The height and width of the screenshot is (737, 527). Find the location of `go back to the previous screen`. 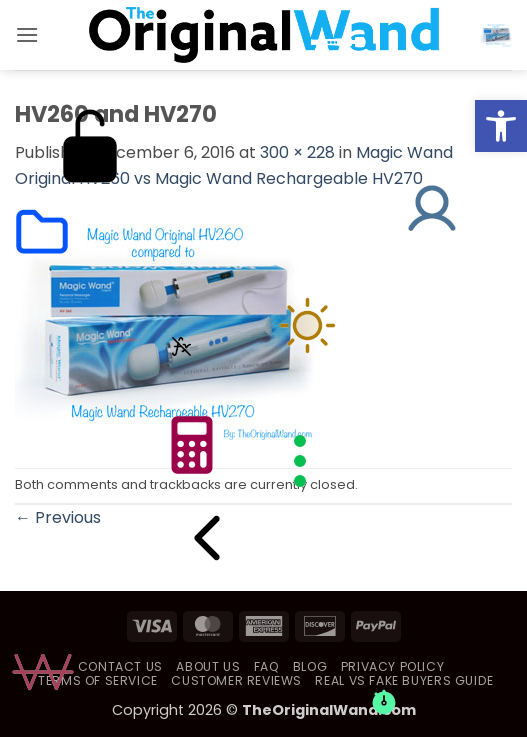

go back to the previous screen is located at coordinates (207, 538).